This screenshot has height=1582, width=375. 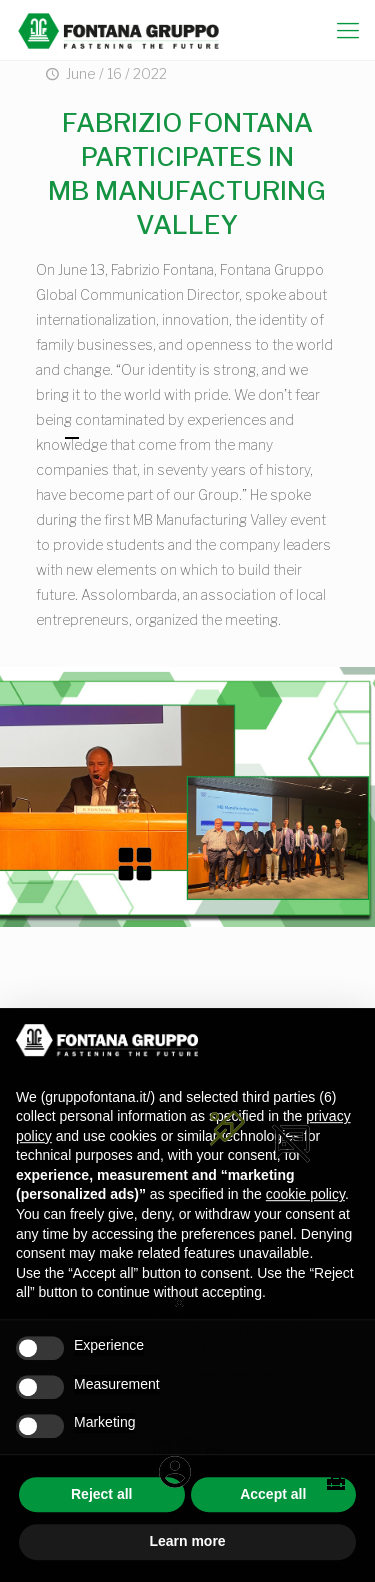 What do you see at coordinates (179, 1302) in the screenshot?
I see `close a dialog or modal` at bounding box center [179, 1302].